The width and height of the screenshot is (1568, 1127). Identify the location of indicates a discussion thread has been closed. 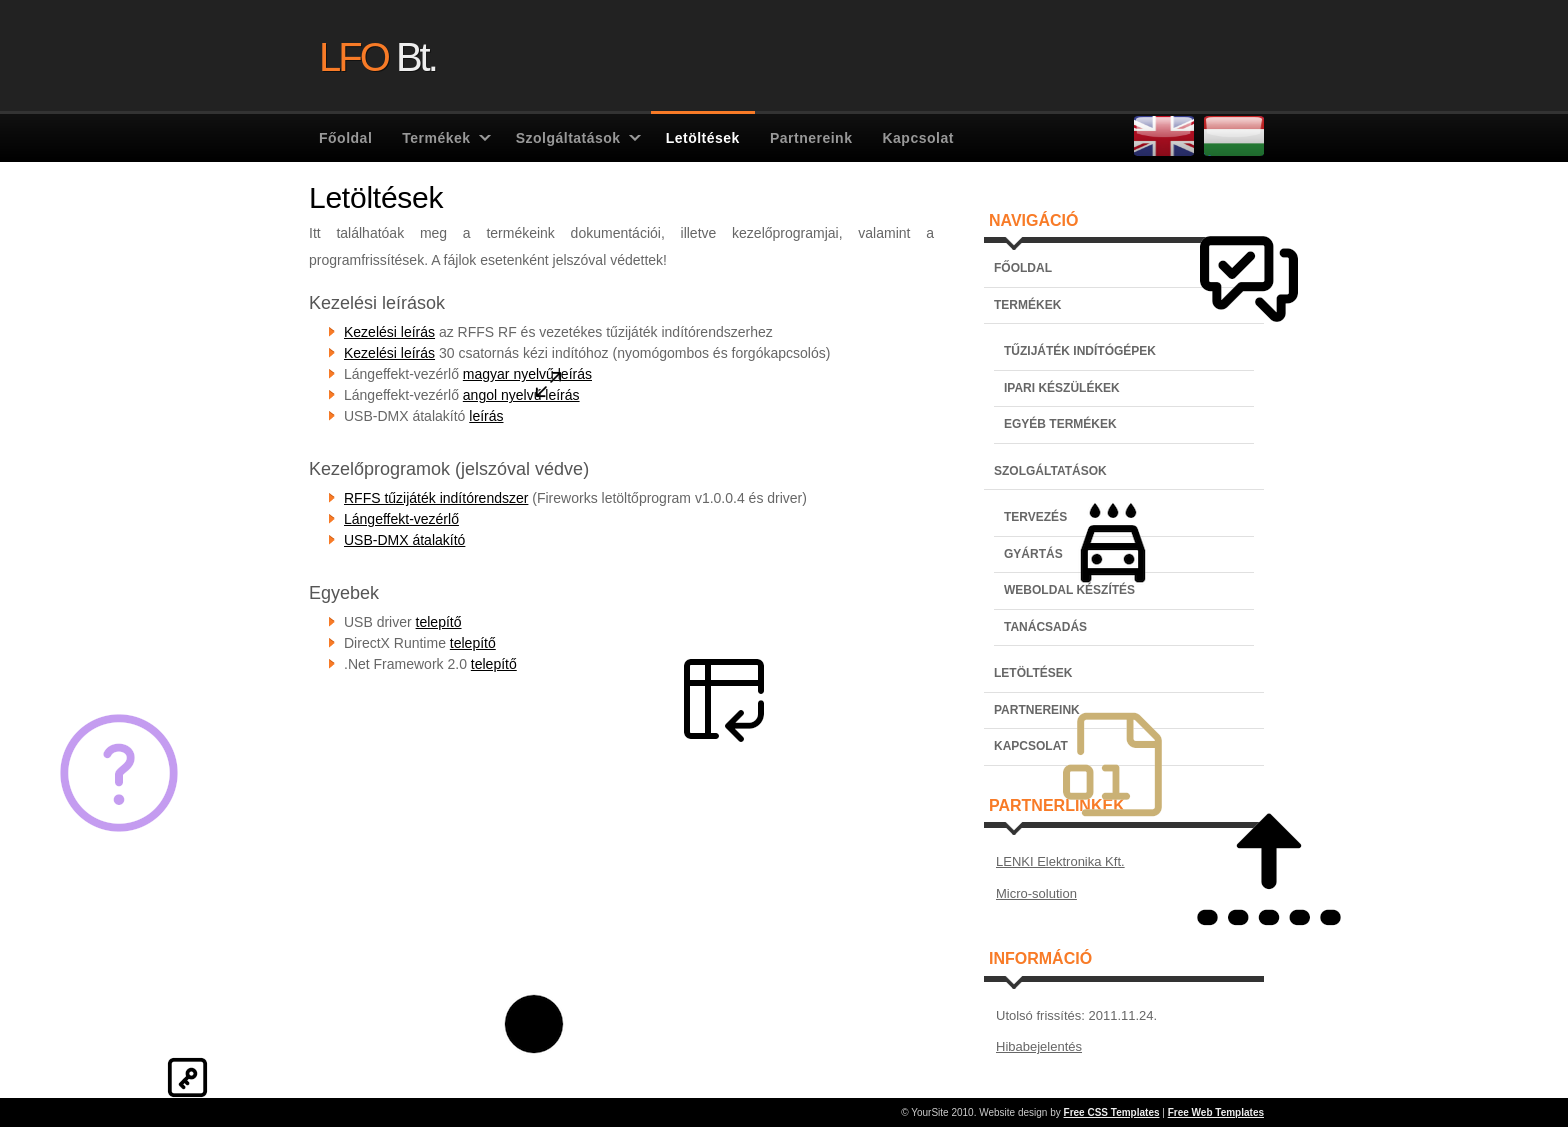
(1249, 279).